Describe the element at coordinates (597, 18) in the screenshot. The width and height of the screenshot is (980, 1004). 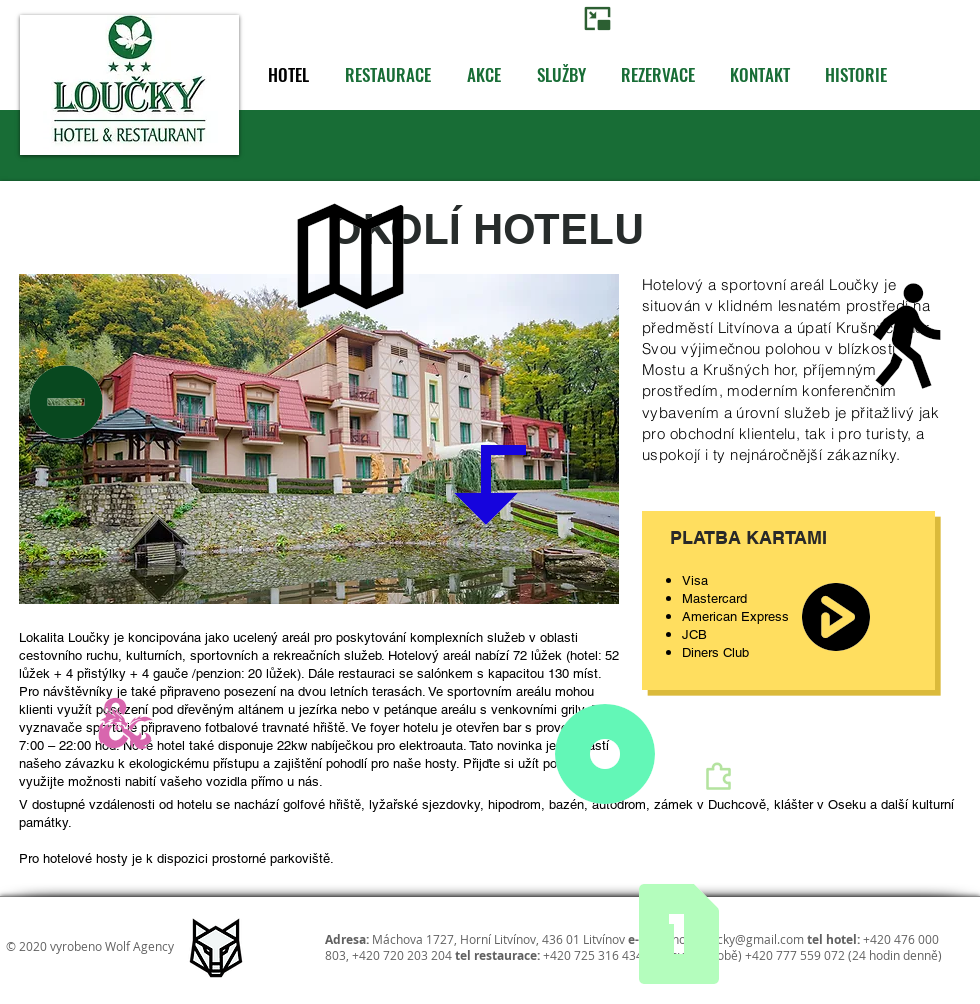
I see `enable picture-in-picture mode` at that location.